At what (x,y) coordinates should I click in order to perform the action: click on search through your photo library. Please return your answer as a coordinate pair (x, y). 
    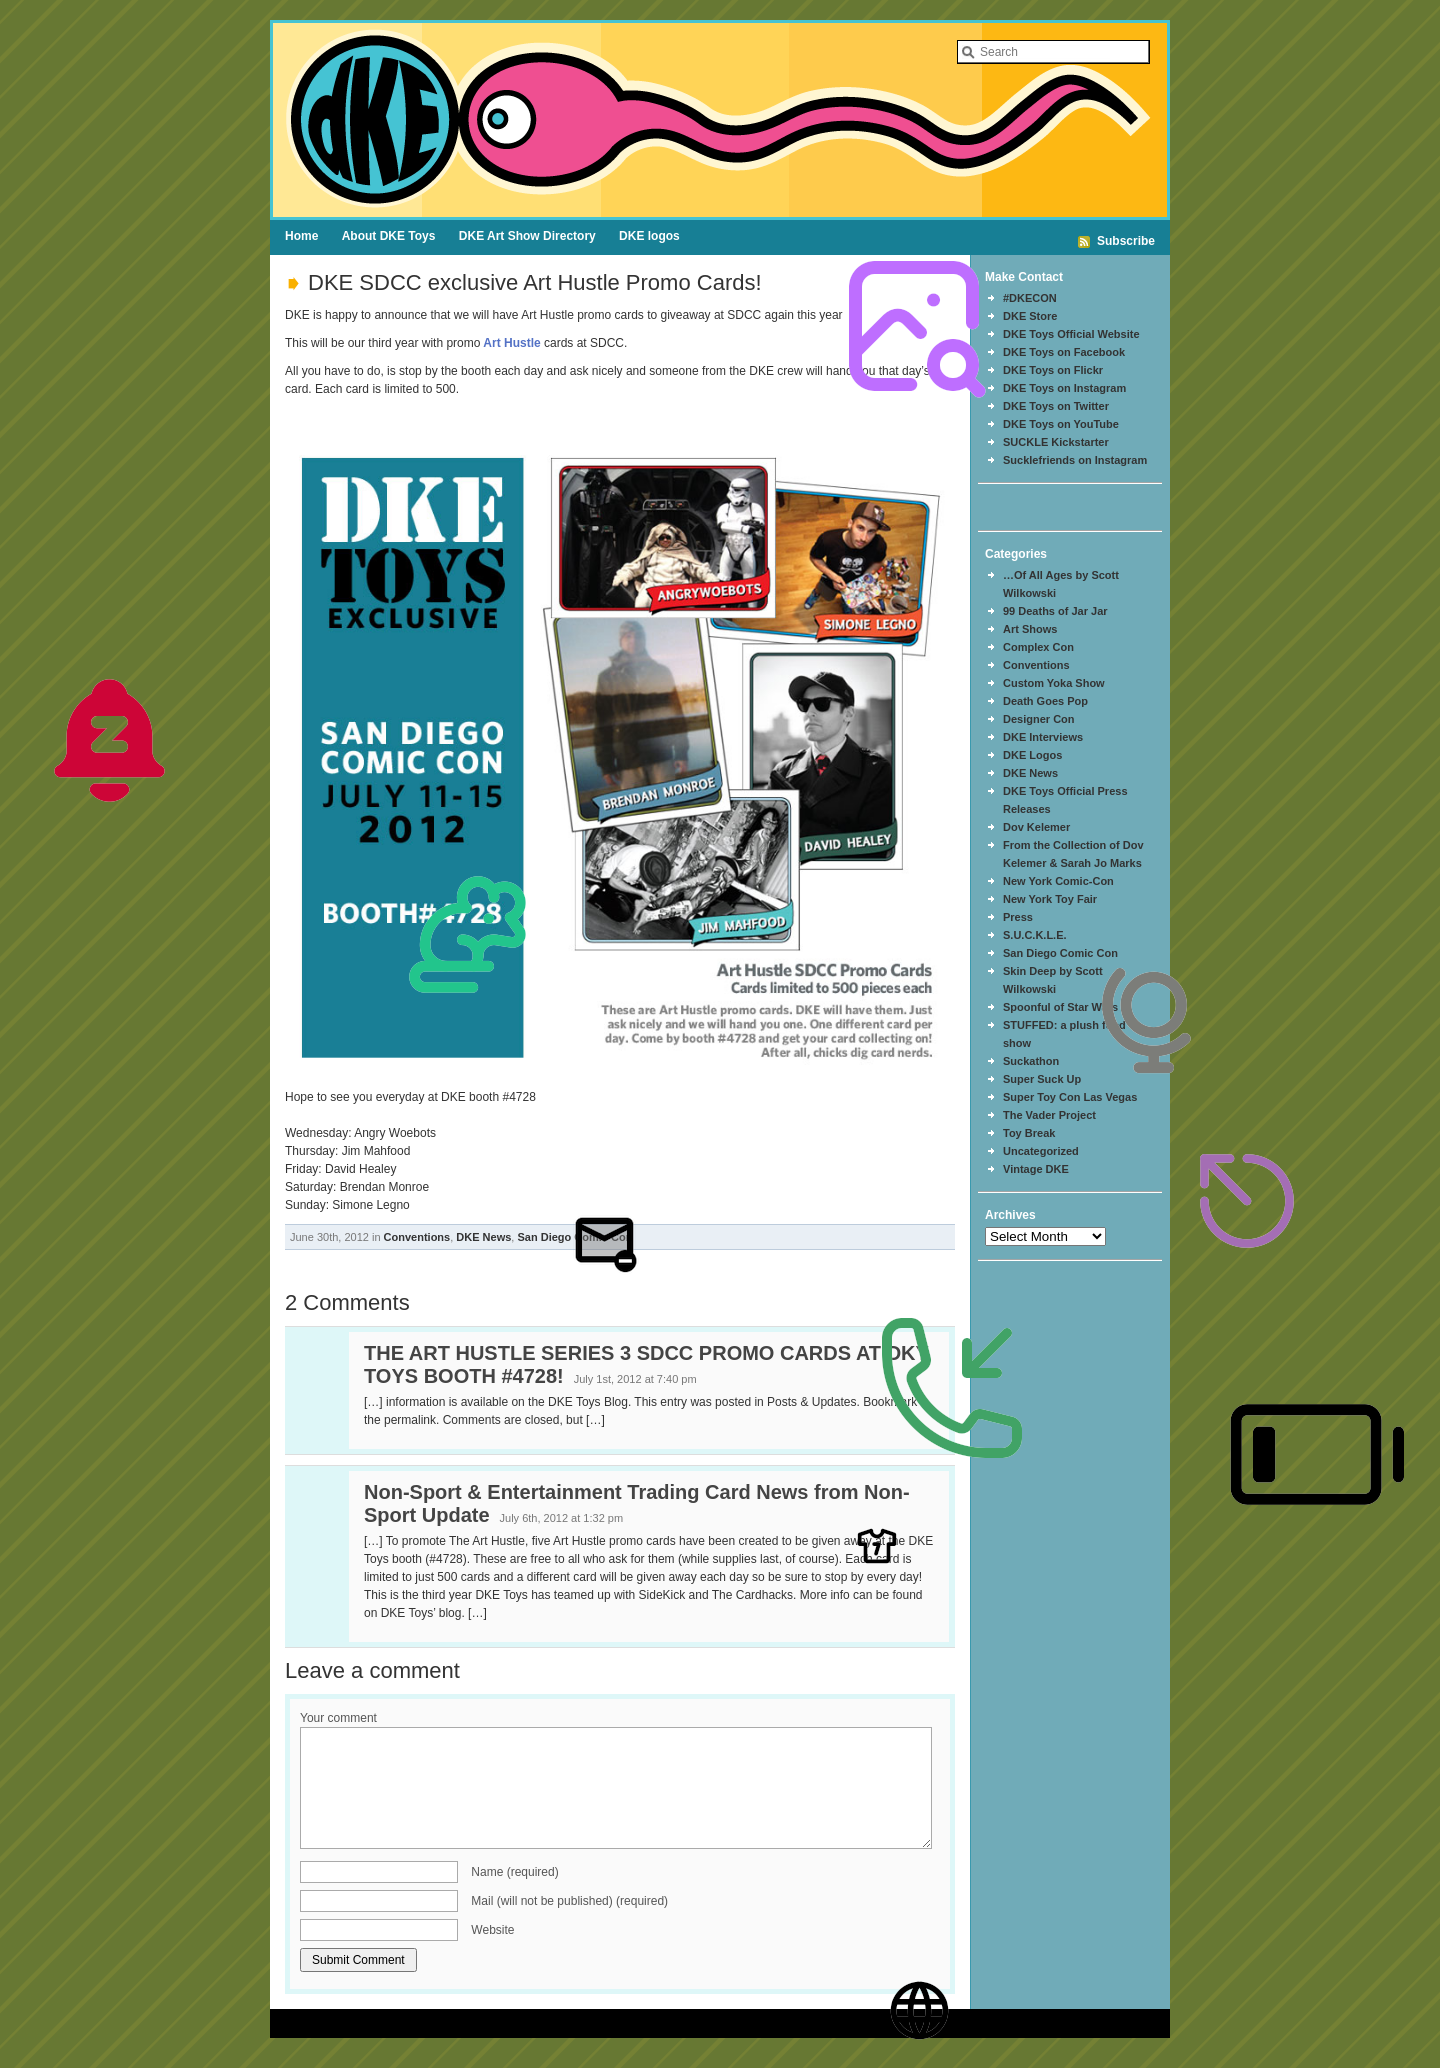
    Looking at the image, I should click on (914, 326).